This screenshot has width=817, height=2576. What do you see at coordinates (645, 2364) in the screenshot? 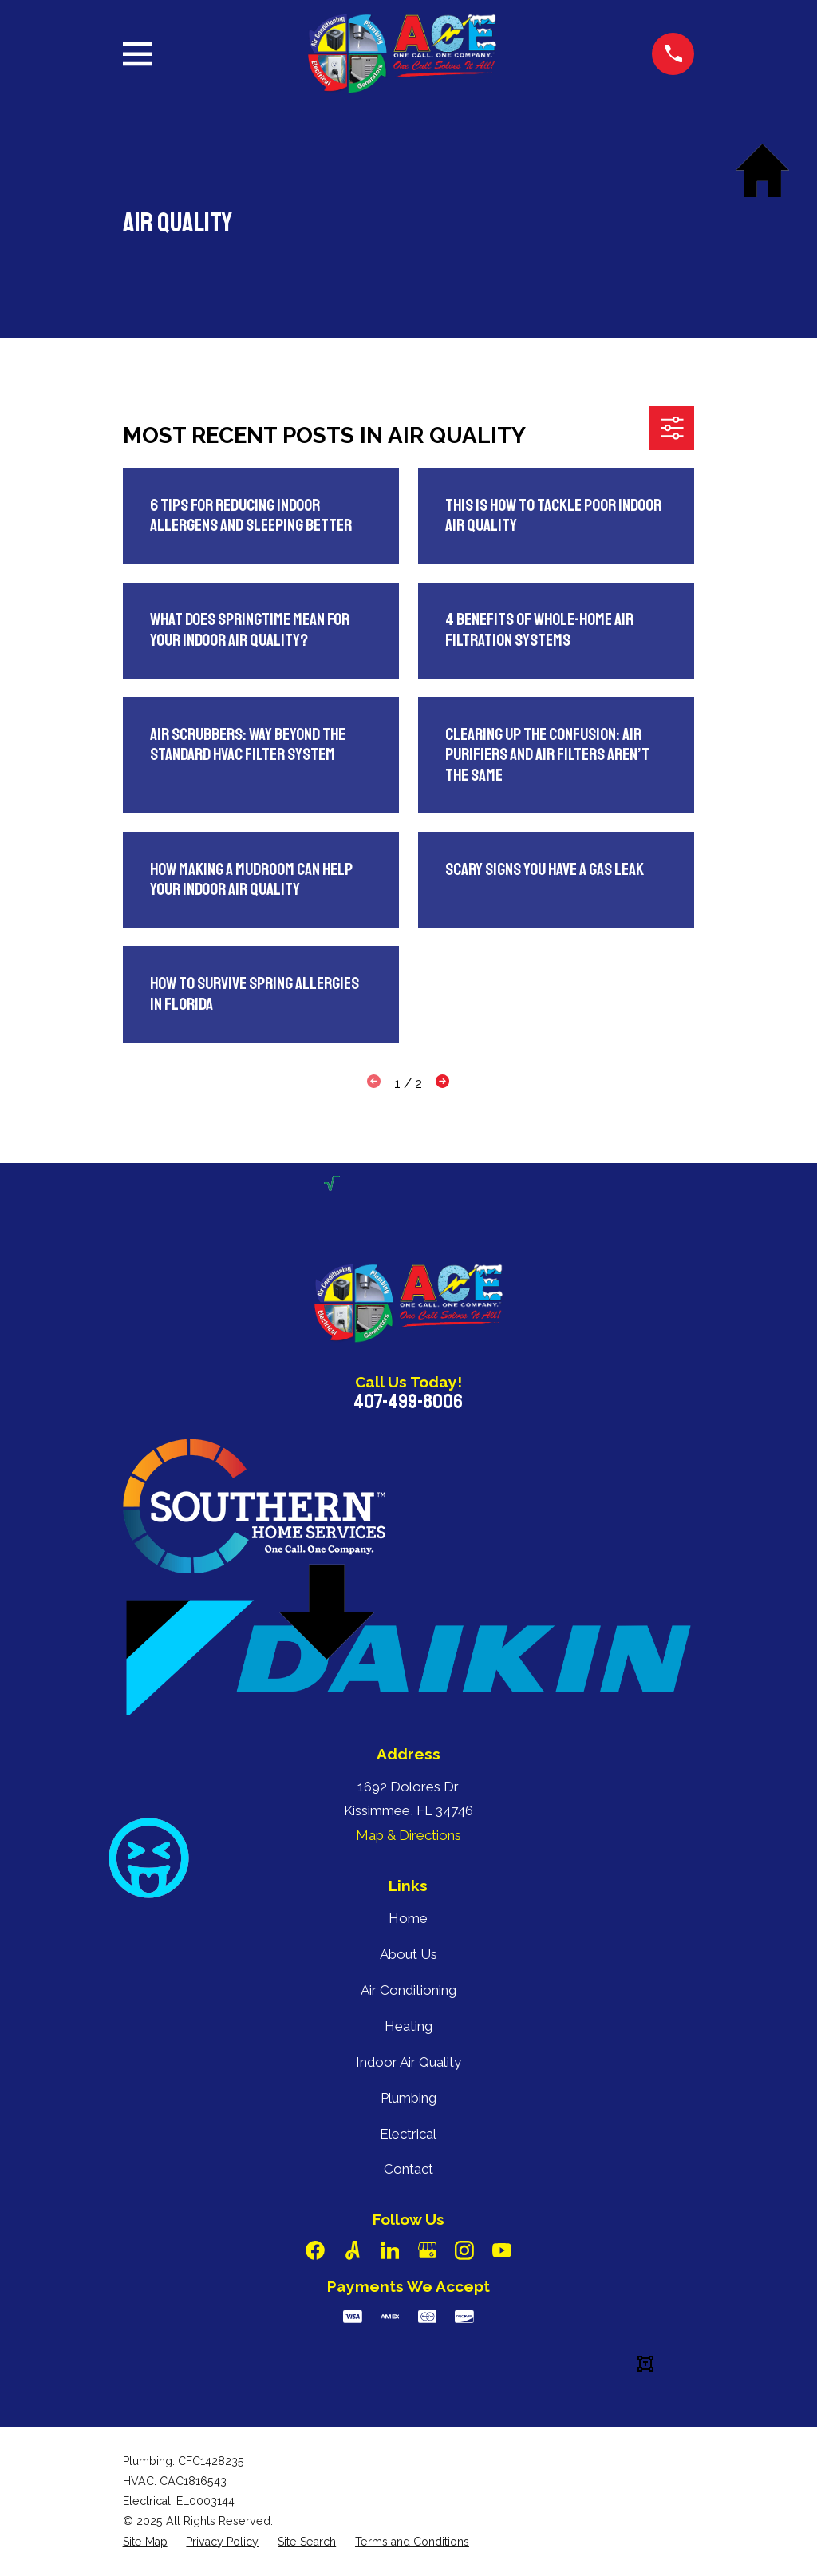
I see `insert a text box or text field` at bounding box center [645, 2364].